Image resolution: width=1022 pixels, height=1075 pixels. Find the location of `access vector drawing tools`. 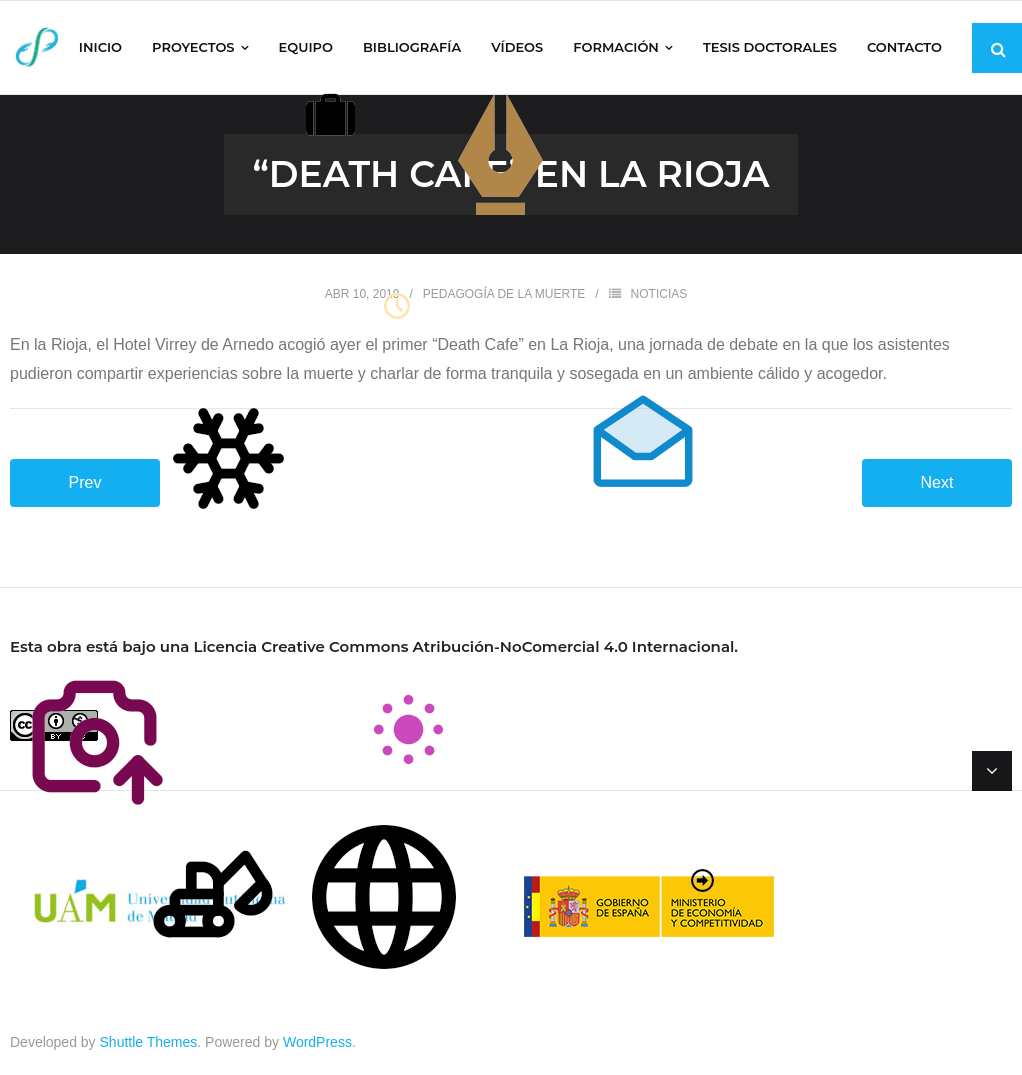

access vector drawing tools is located at coordinates (500, 154).